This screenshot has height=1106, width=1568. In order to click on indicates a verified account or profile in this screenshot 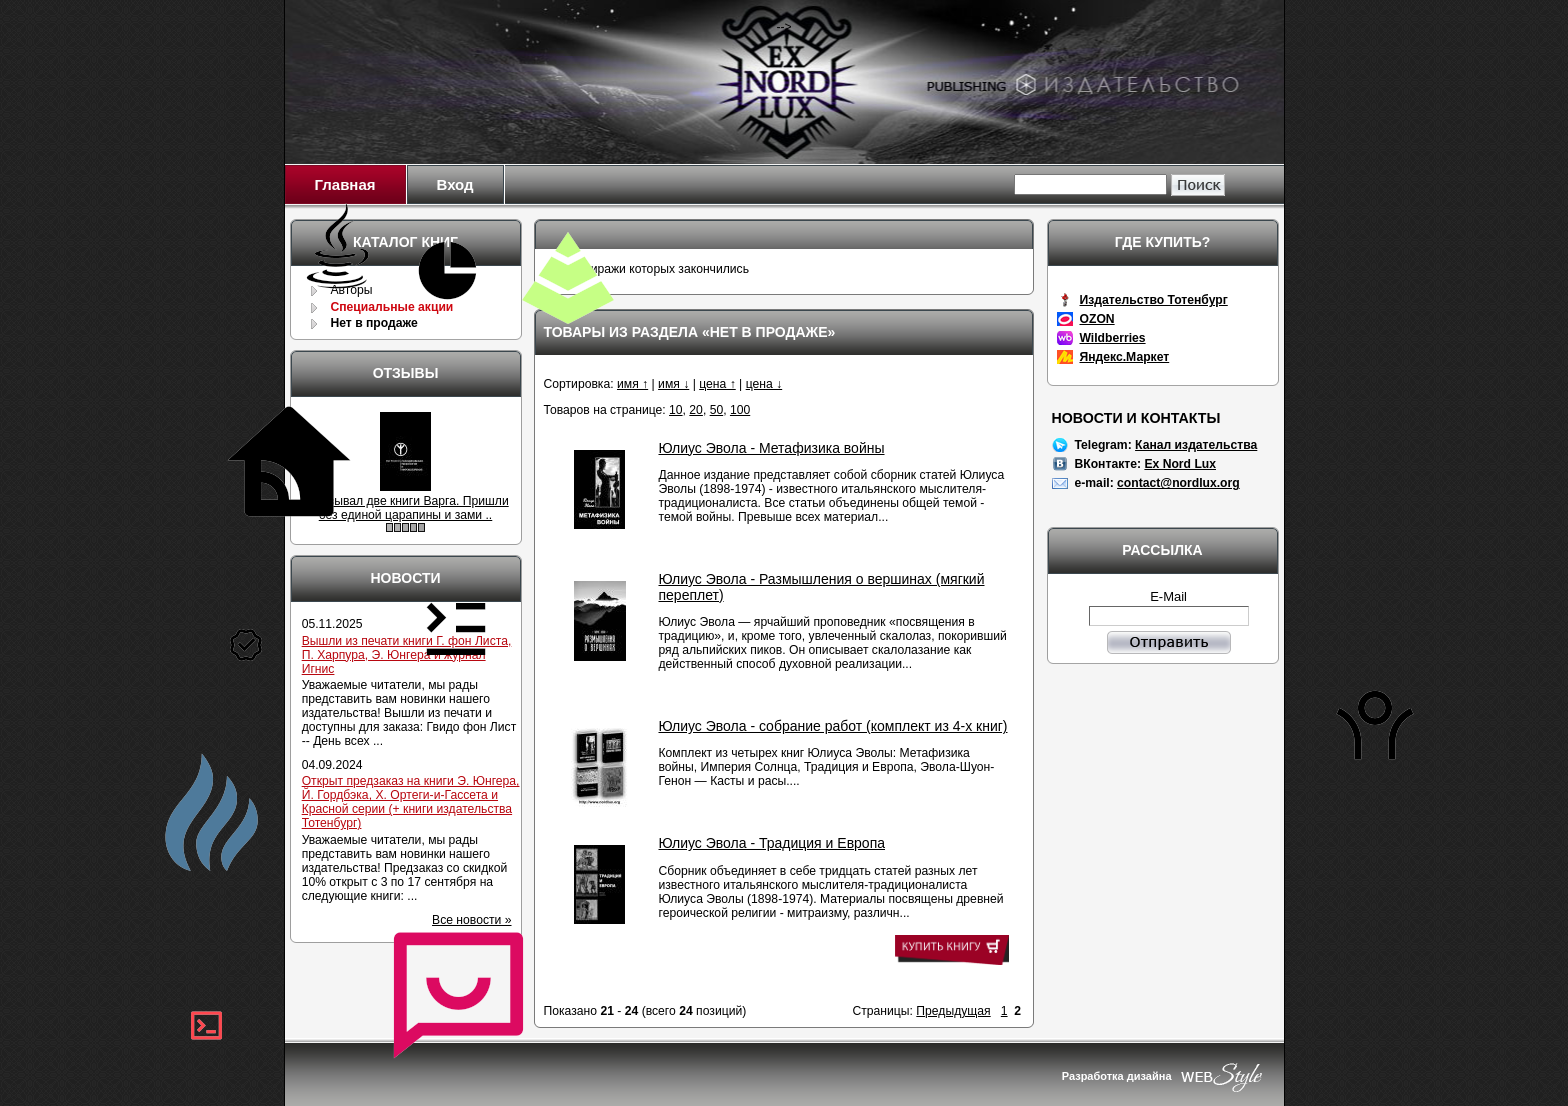, I will do `click(246, 645)`.